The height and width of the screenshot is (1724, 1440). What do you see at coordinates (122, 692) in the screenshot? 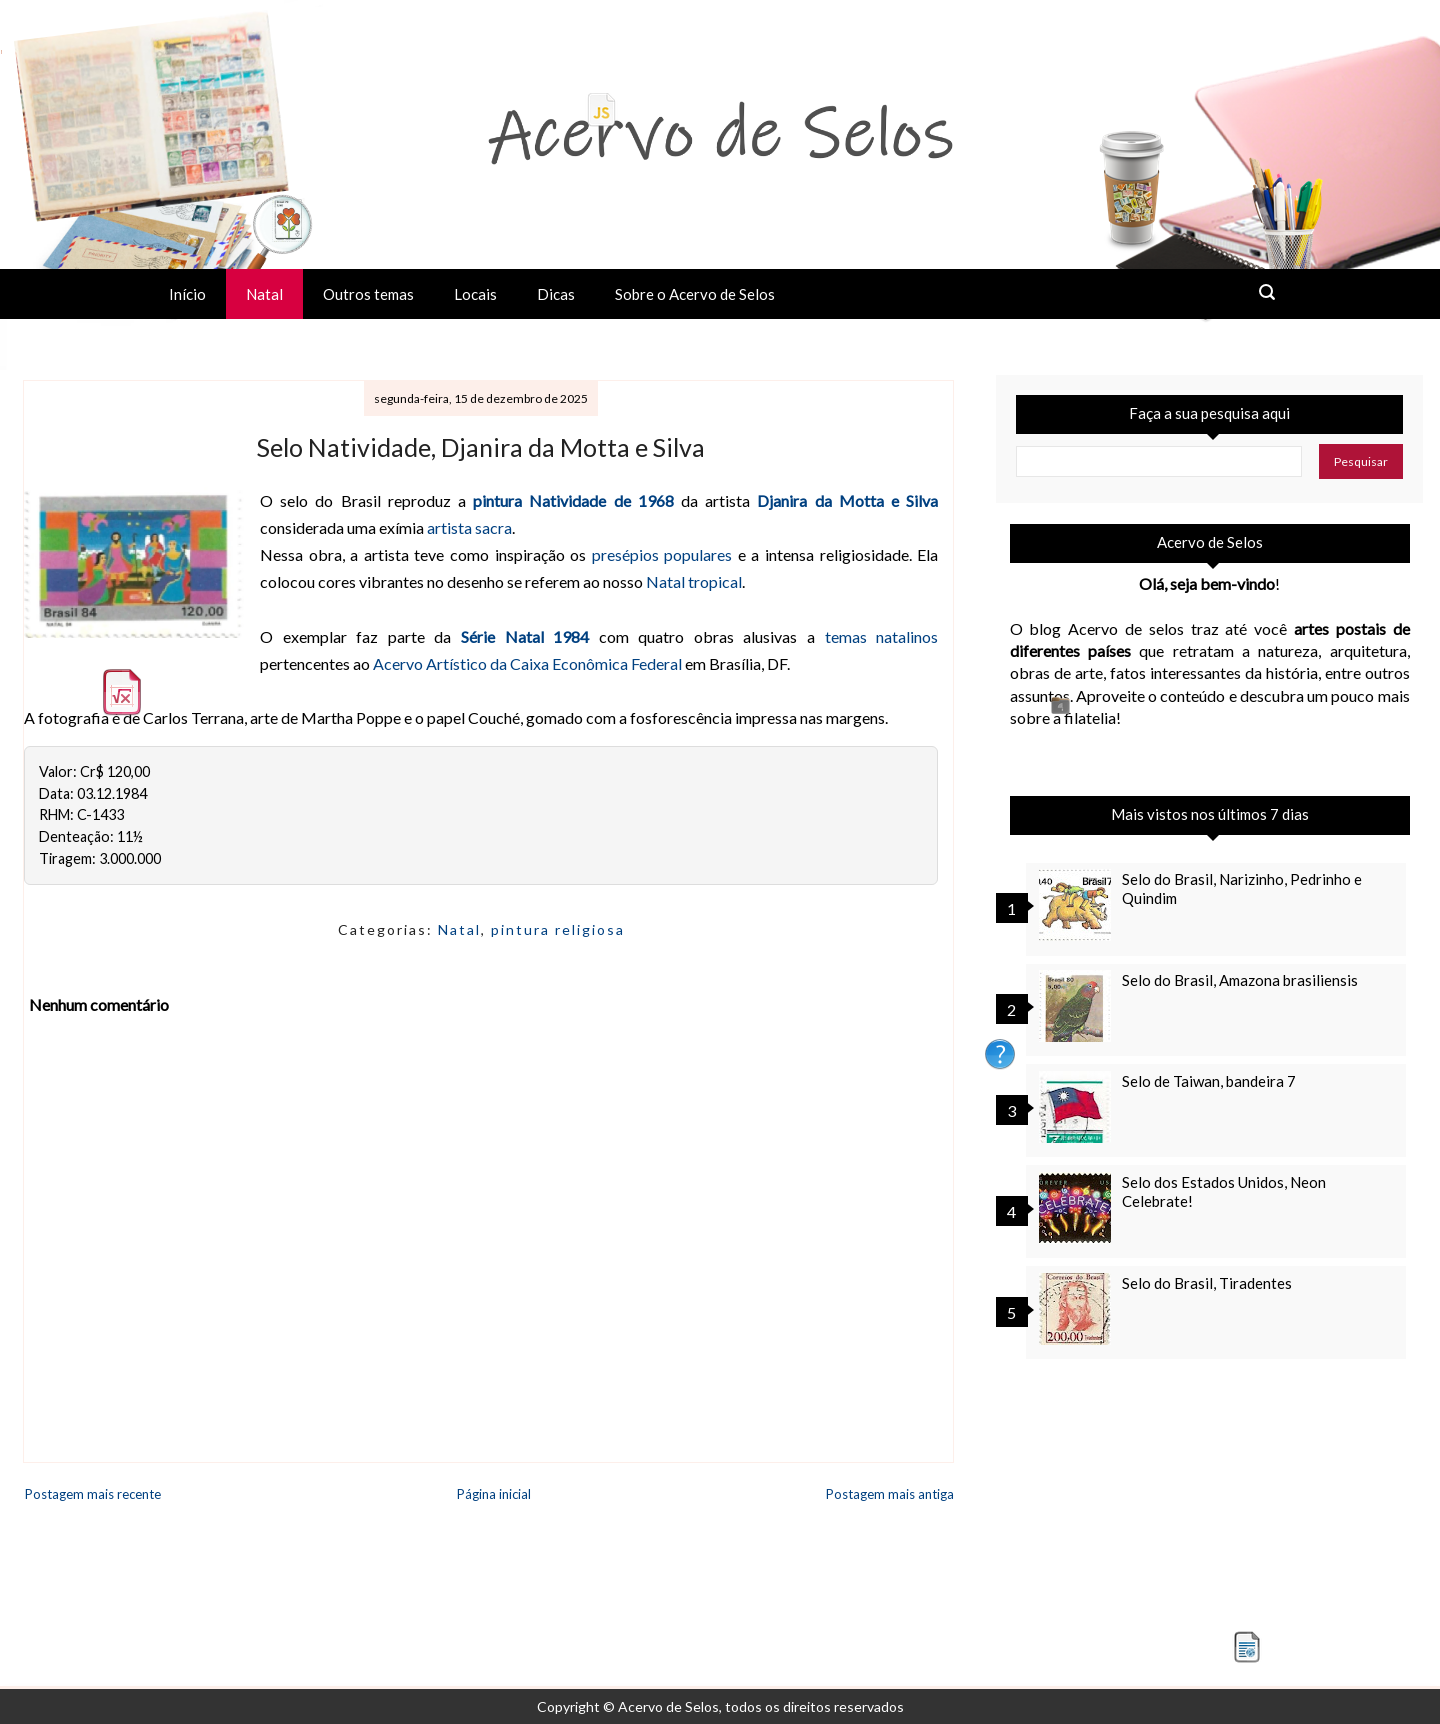
I see `libreoffice math formula template file` at bounding box center [122, 692].